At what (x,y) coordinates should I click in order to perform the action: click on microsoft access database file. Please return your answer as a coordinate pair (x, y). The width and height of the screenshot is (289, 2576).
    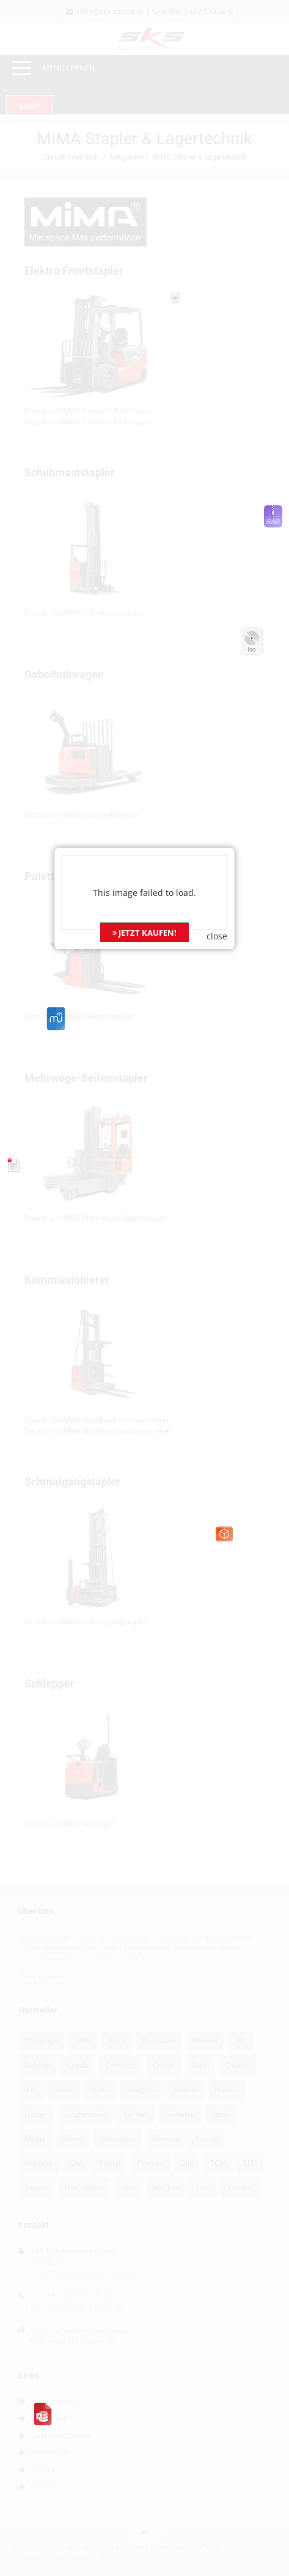
    Looking at the image, I should click on (43, 2414).